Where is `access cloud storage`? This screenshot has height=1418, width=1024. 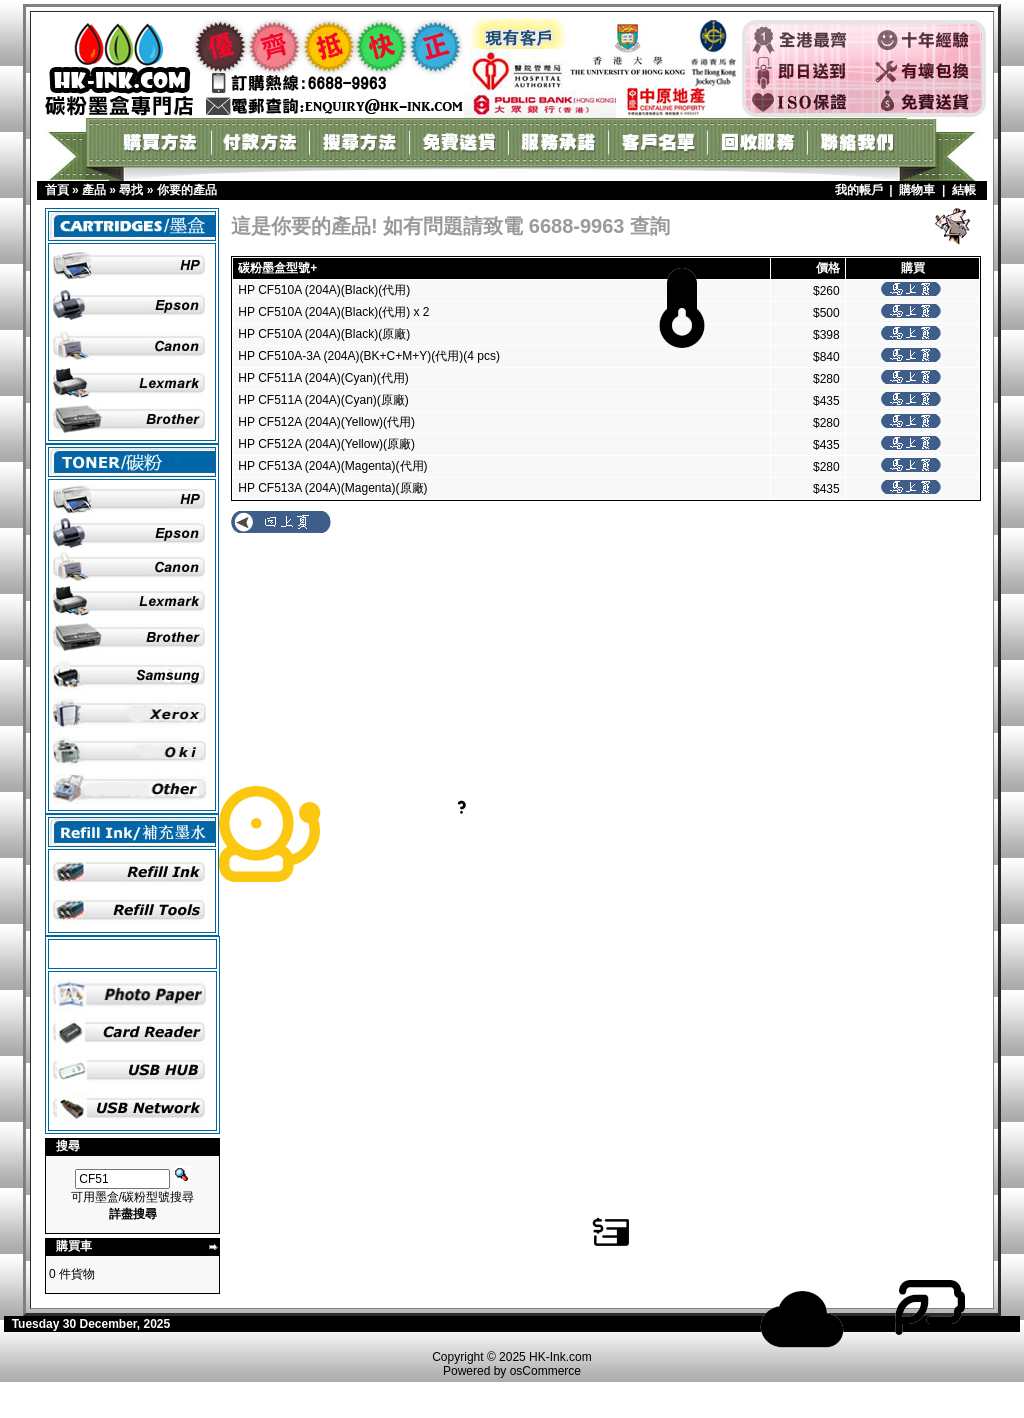 access cloud storage is located at coordinates (802, 1321).